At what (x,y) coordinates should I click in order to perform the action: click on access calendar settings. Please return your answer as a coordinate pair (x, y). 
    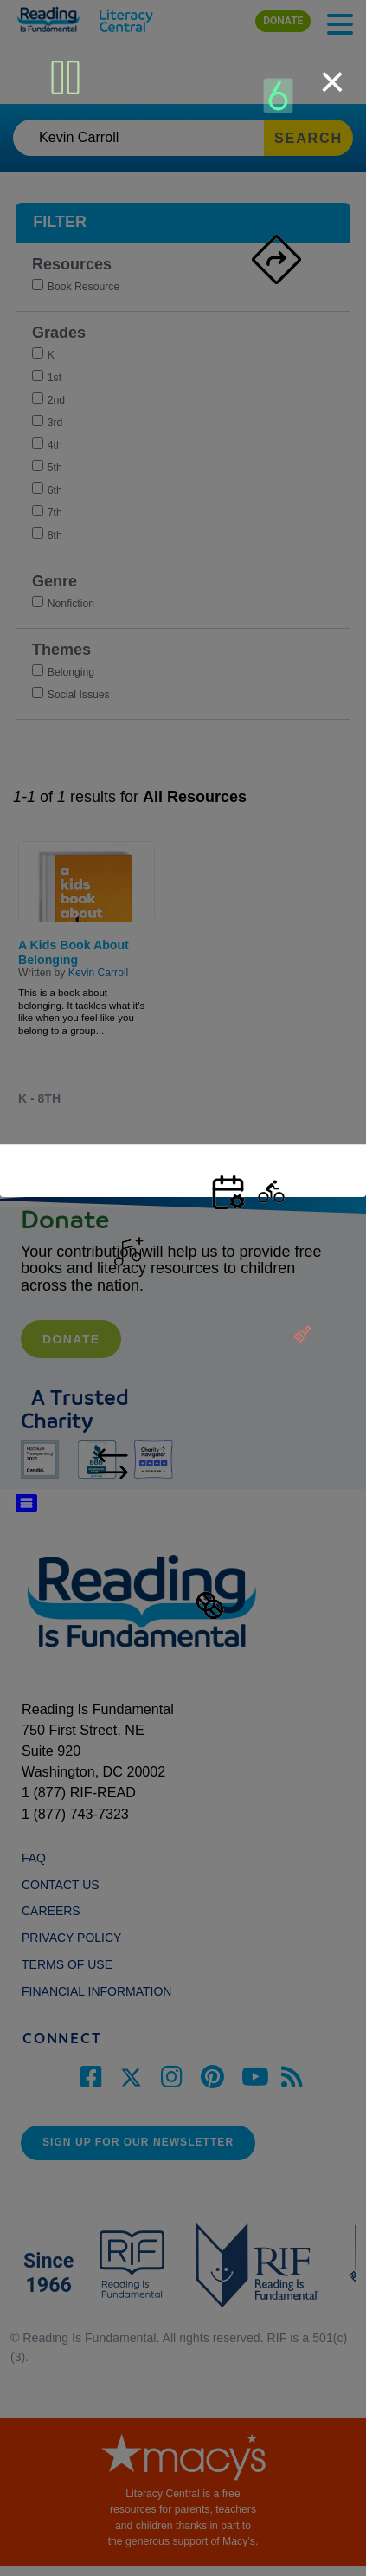
    Looking at the image, I should click on (228, 1192).